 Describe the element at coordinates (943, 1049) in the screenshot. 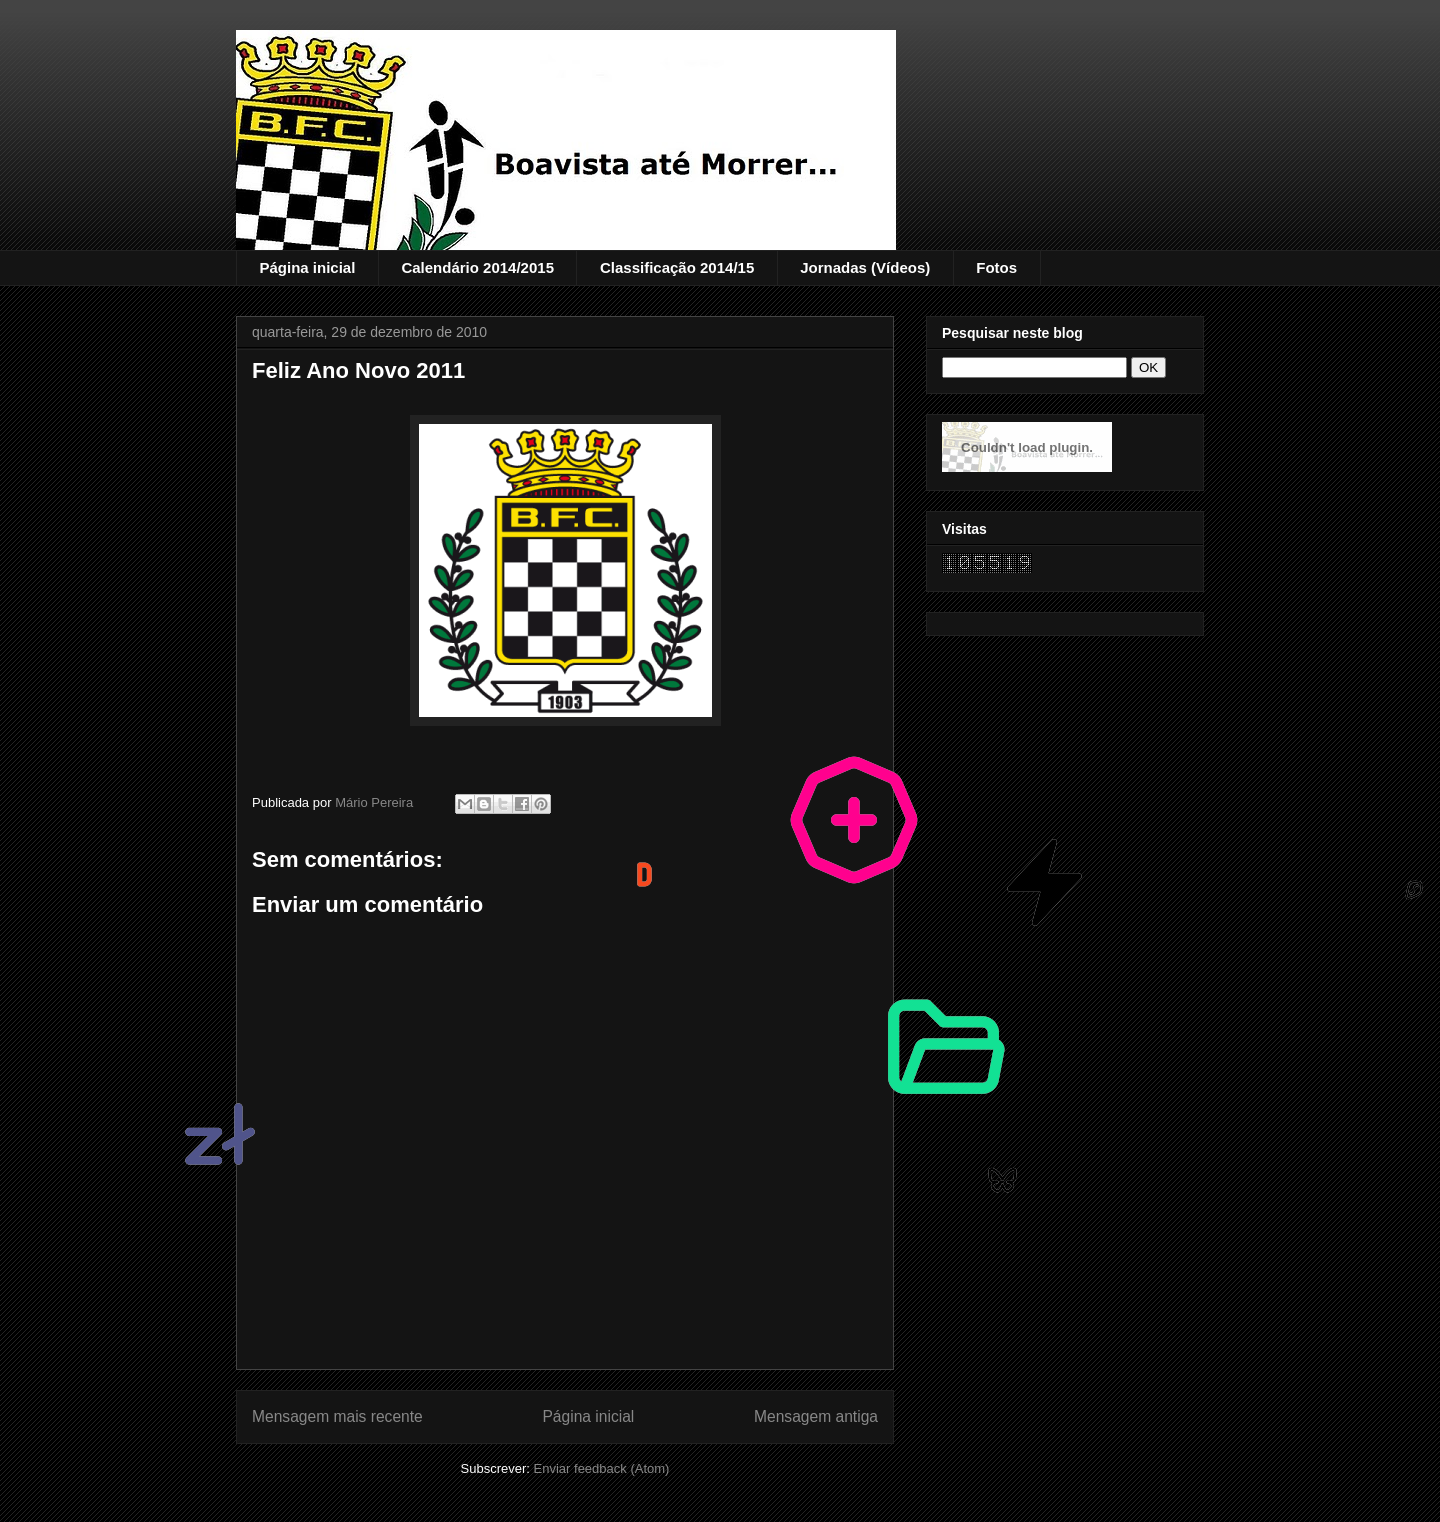

I see `open folder to view contents` at that location.